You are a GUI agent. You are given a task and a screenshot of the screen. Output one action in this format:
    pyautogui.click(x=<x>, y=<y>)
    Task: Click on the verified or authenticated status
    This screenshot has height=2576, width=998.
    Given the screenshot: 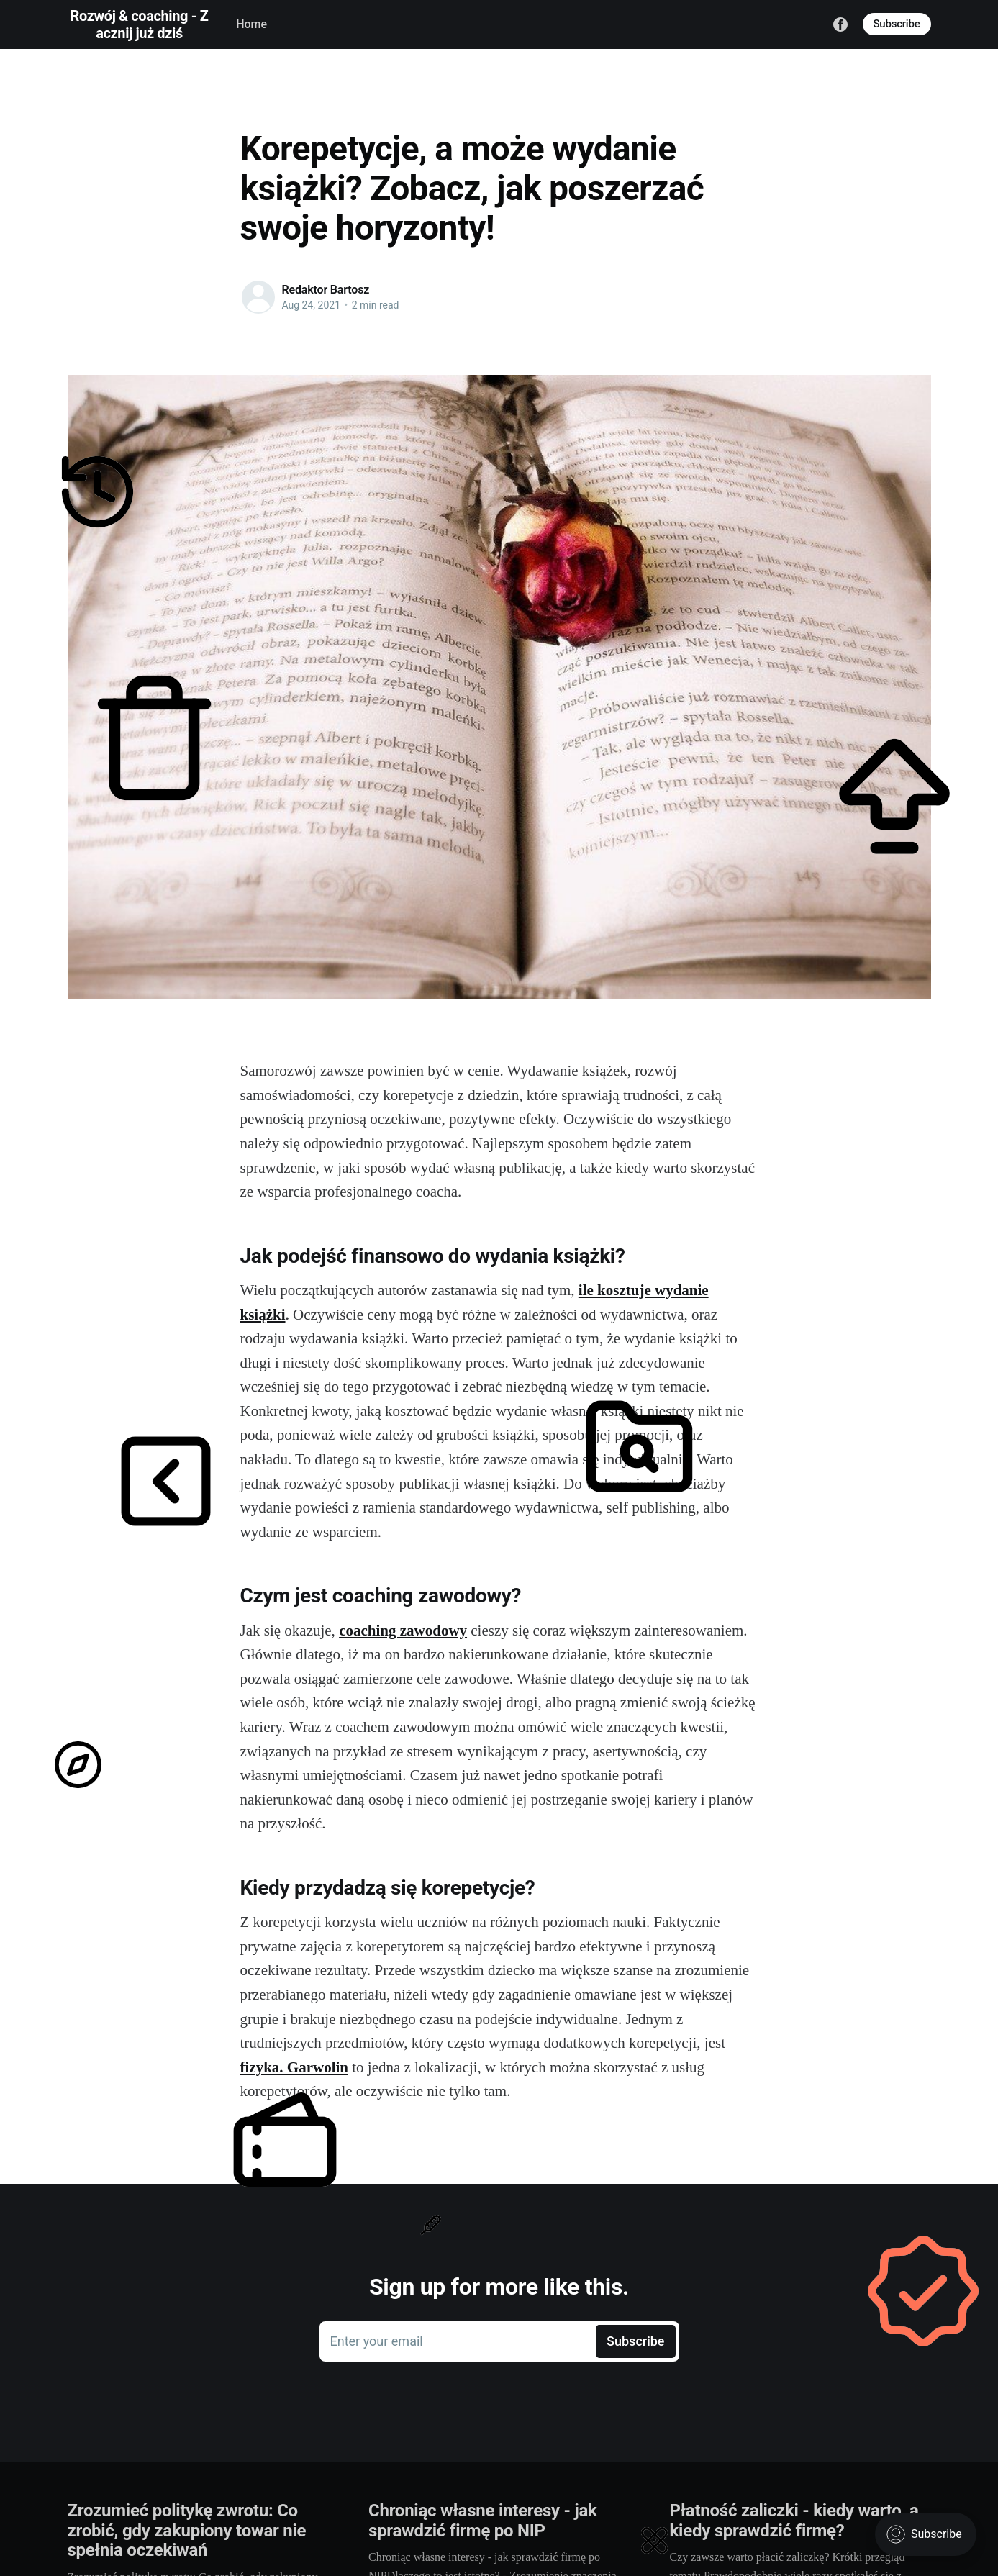 What is the action you would take?
    pyautogui.click(x=923, y=2291)
    